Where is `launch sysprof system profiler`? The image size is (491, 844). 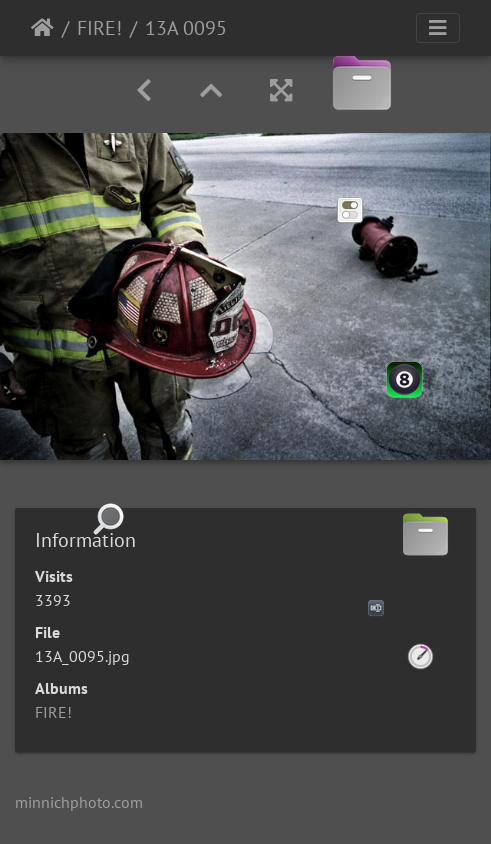 launch sysprof system profiler is located at coordinates (420, 656).